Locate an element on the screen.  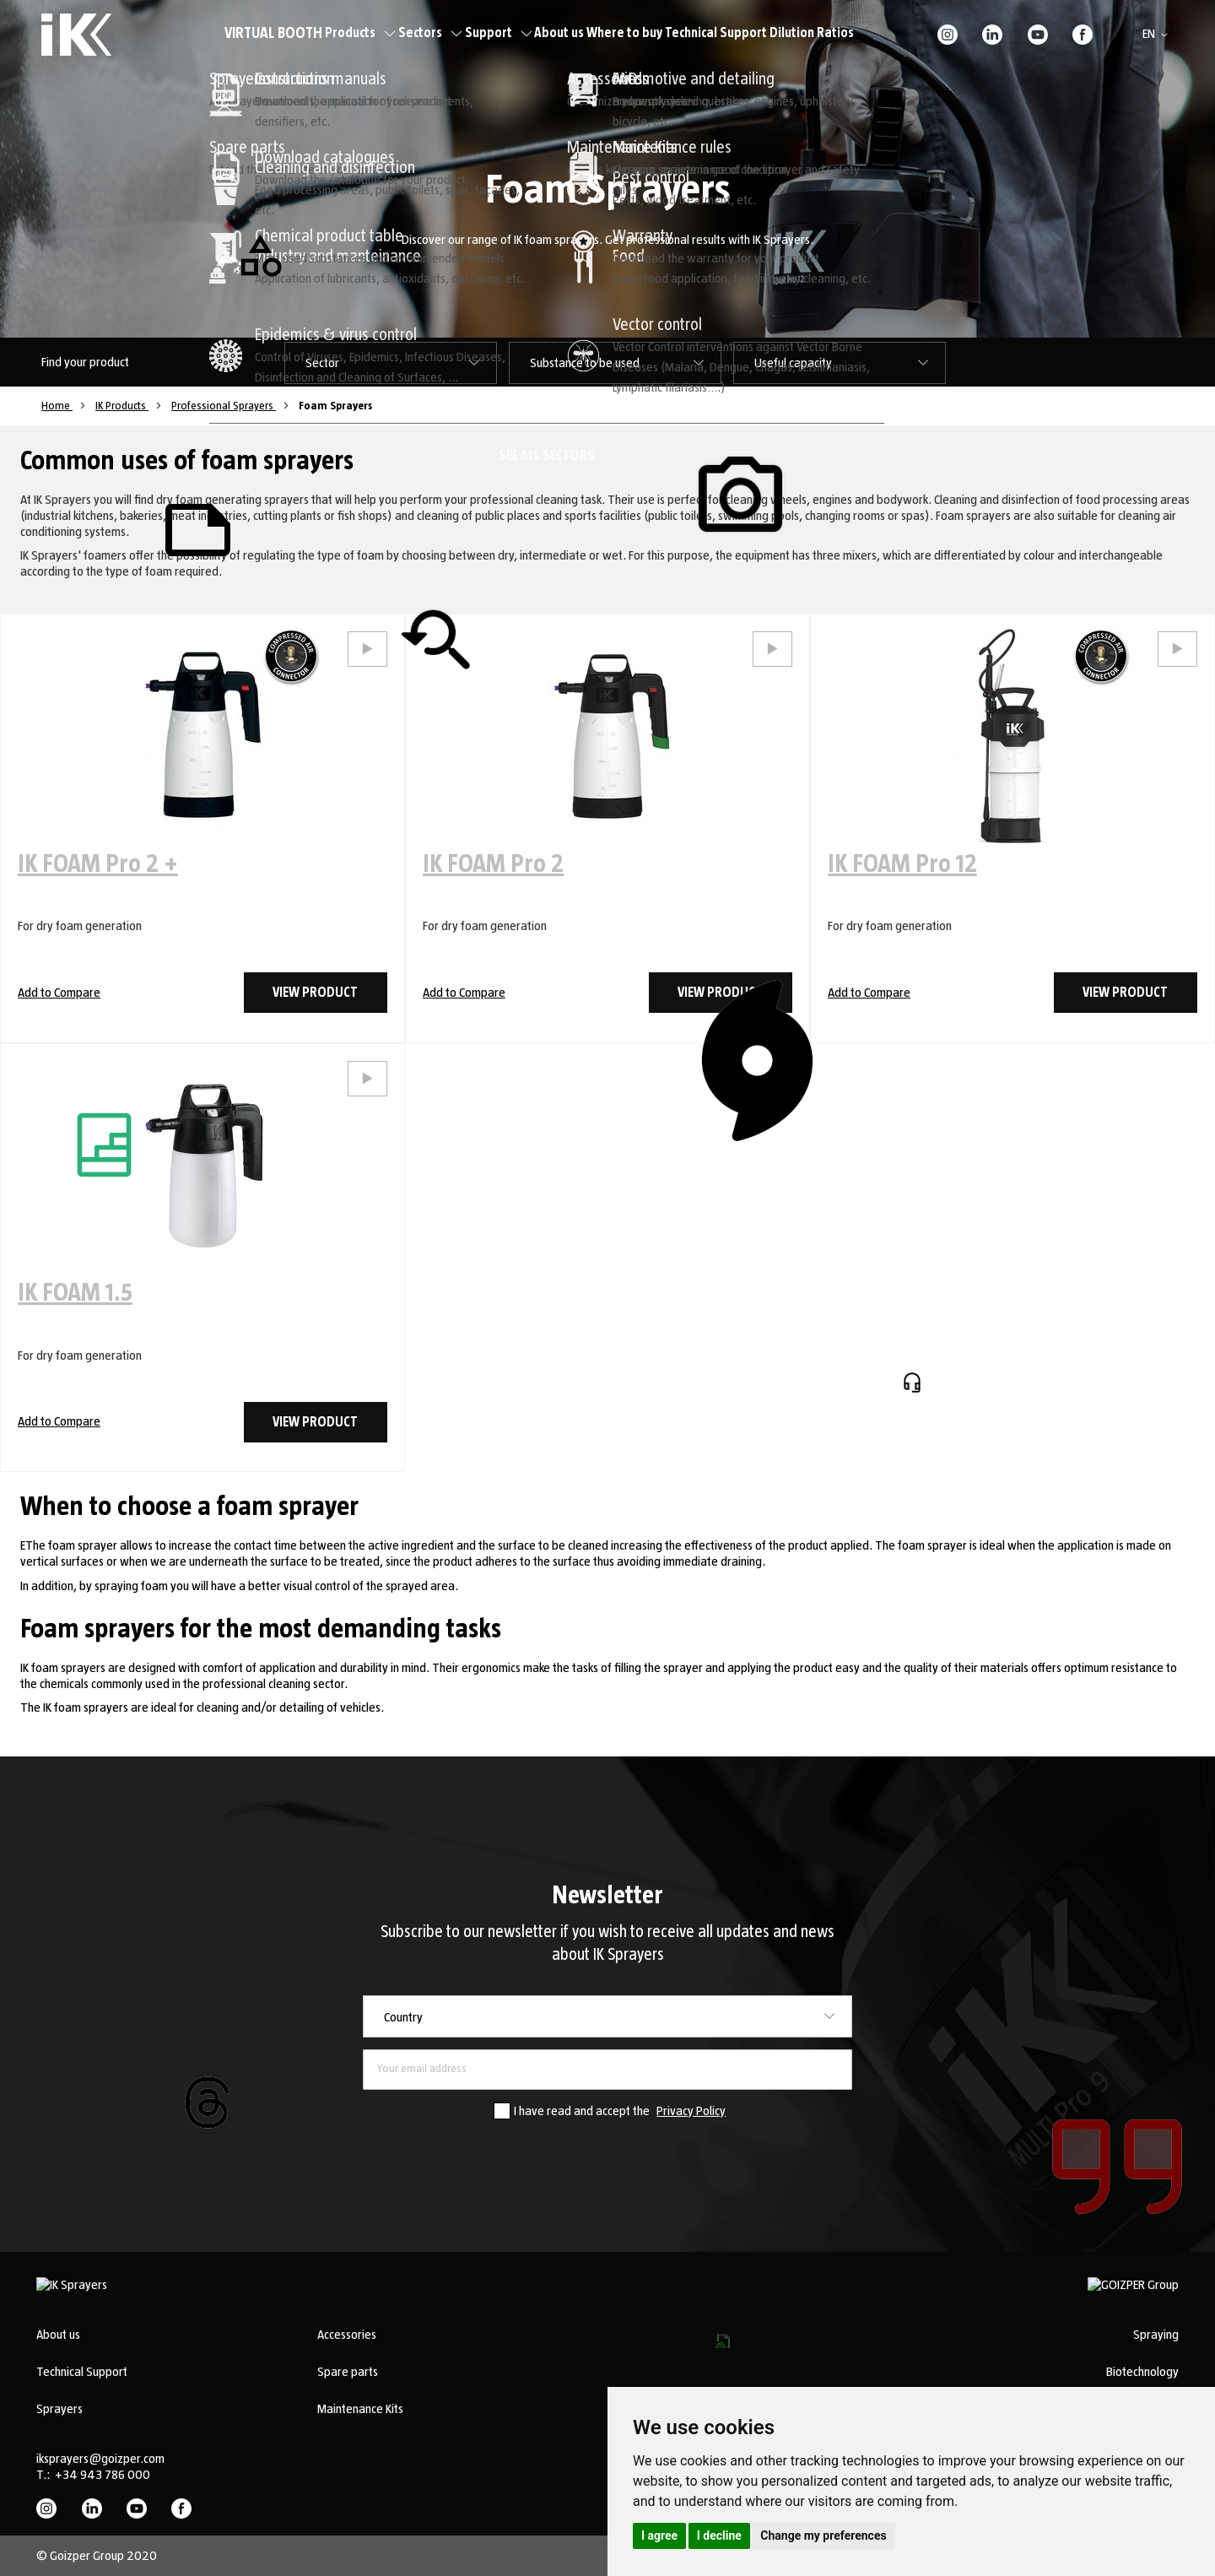
redo or retry a search is located at coordinates (436, 641).